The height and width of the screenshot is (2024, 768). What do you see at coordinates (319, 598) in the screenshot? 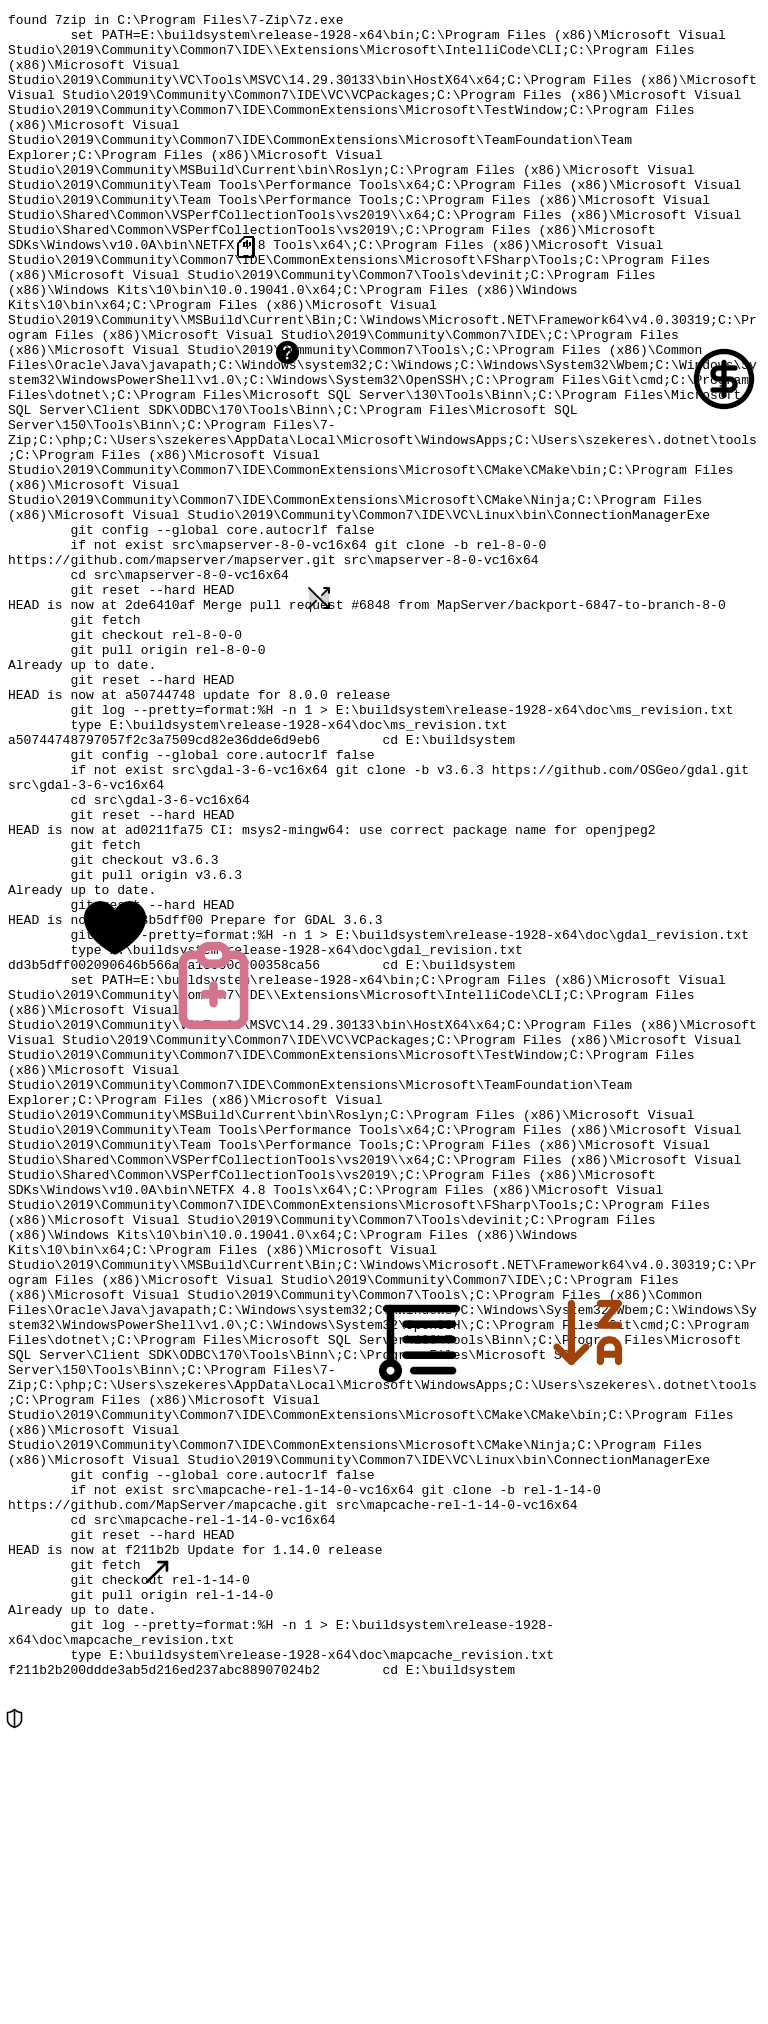
I see `shuffle or randomize playback order` at bounding box center [319, 598].